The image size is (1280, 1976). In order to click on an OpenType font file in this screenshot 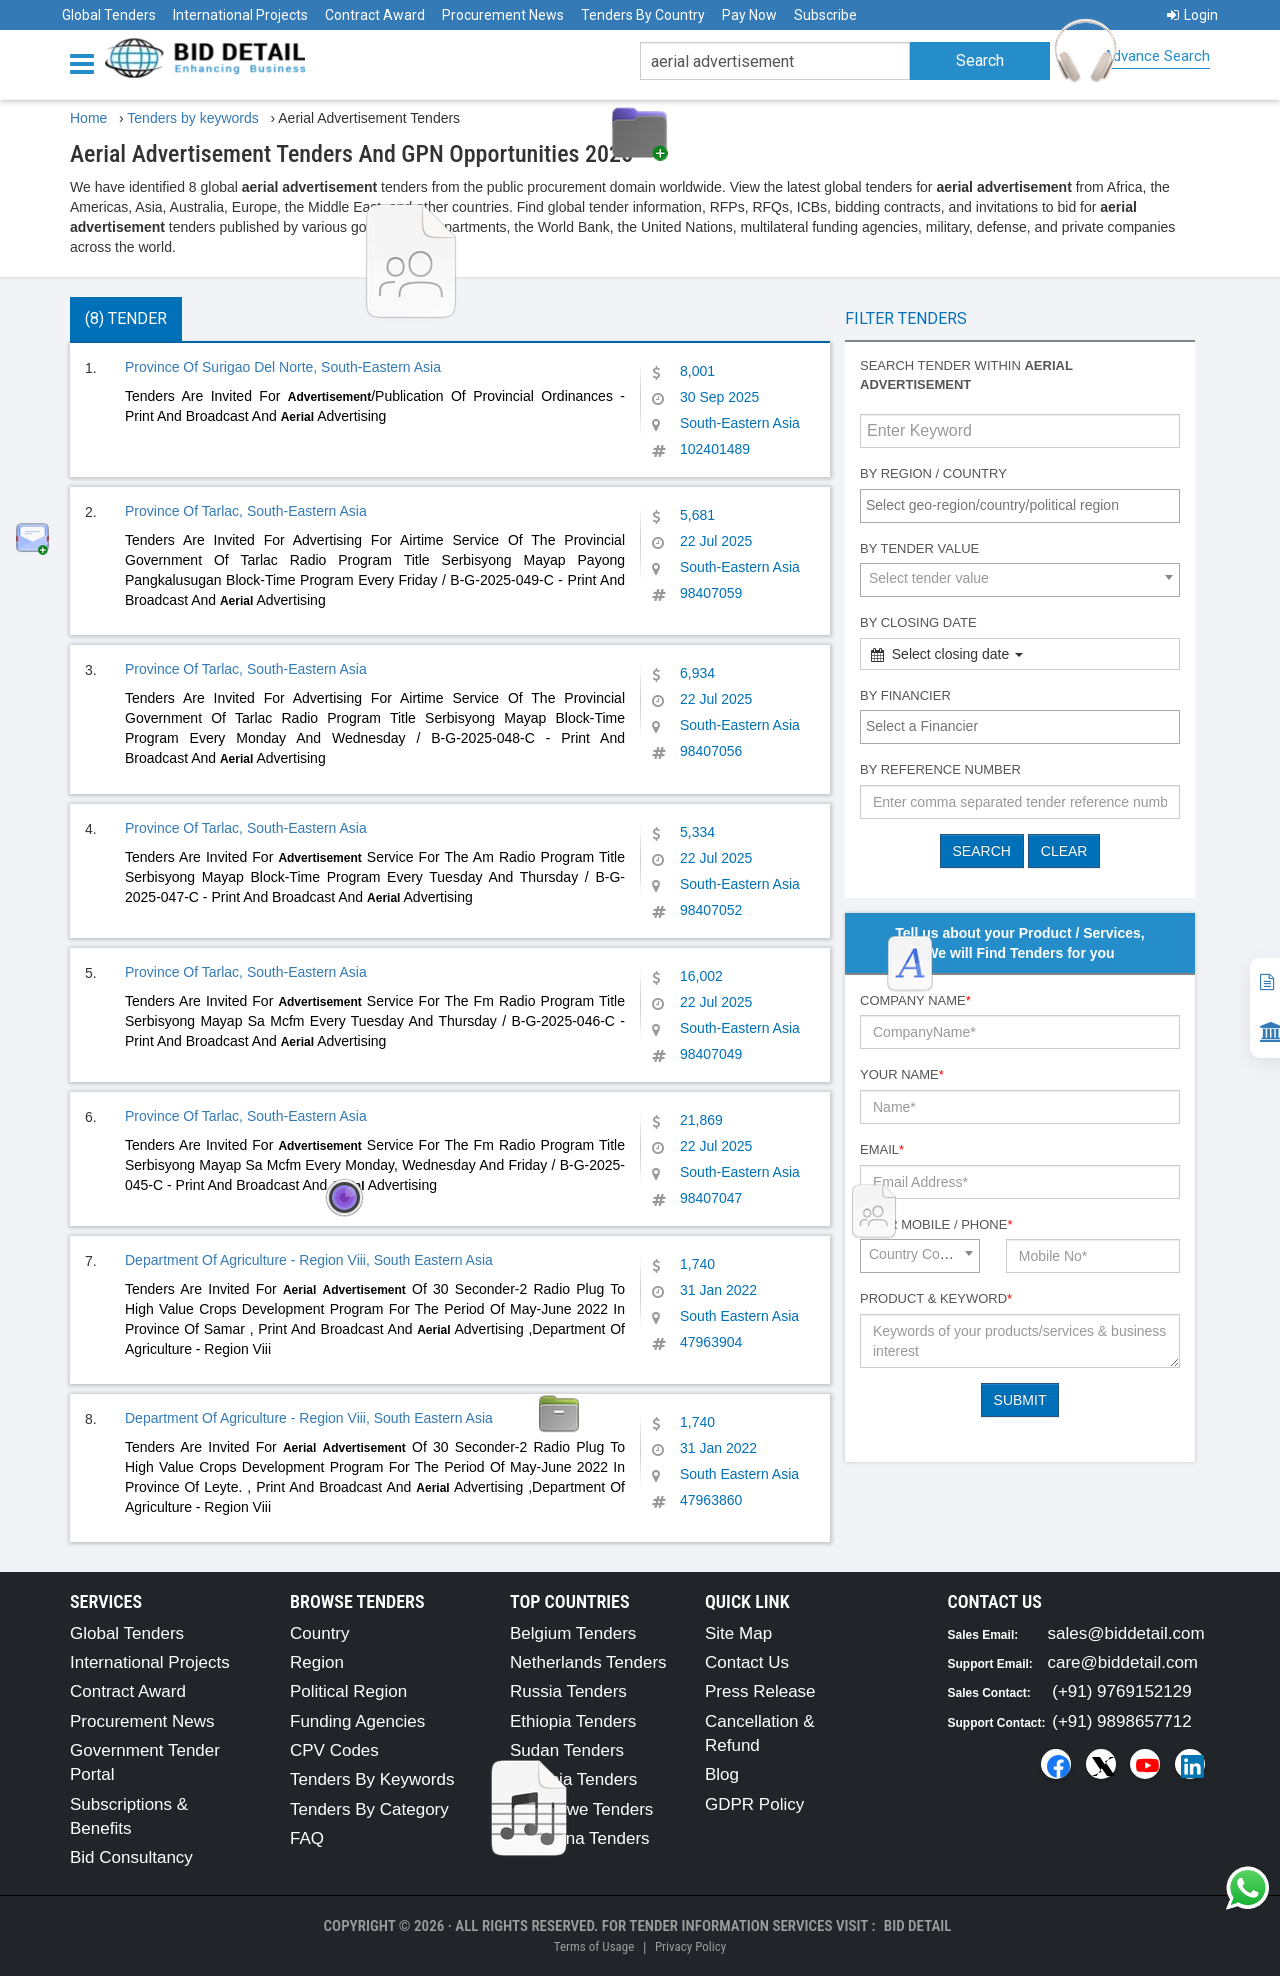, I will do `click(910, 963)`.